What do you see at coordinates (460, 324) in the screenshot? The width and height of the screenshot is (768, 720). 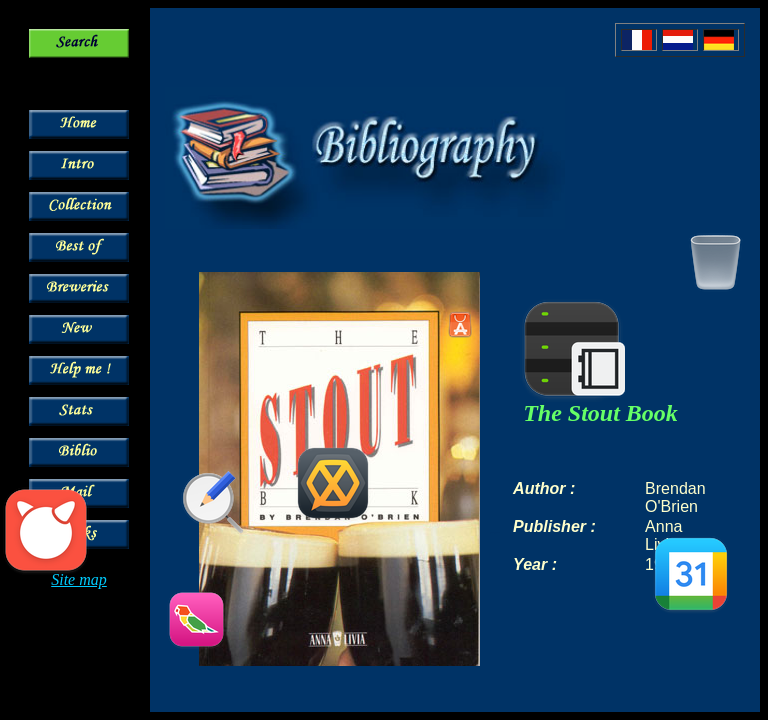 I see `open the app center to browse and install applications` at bounding box center [460, 324].